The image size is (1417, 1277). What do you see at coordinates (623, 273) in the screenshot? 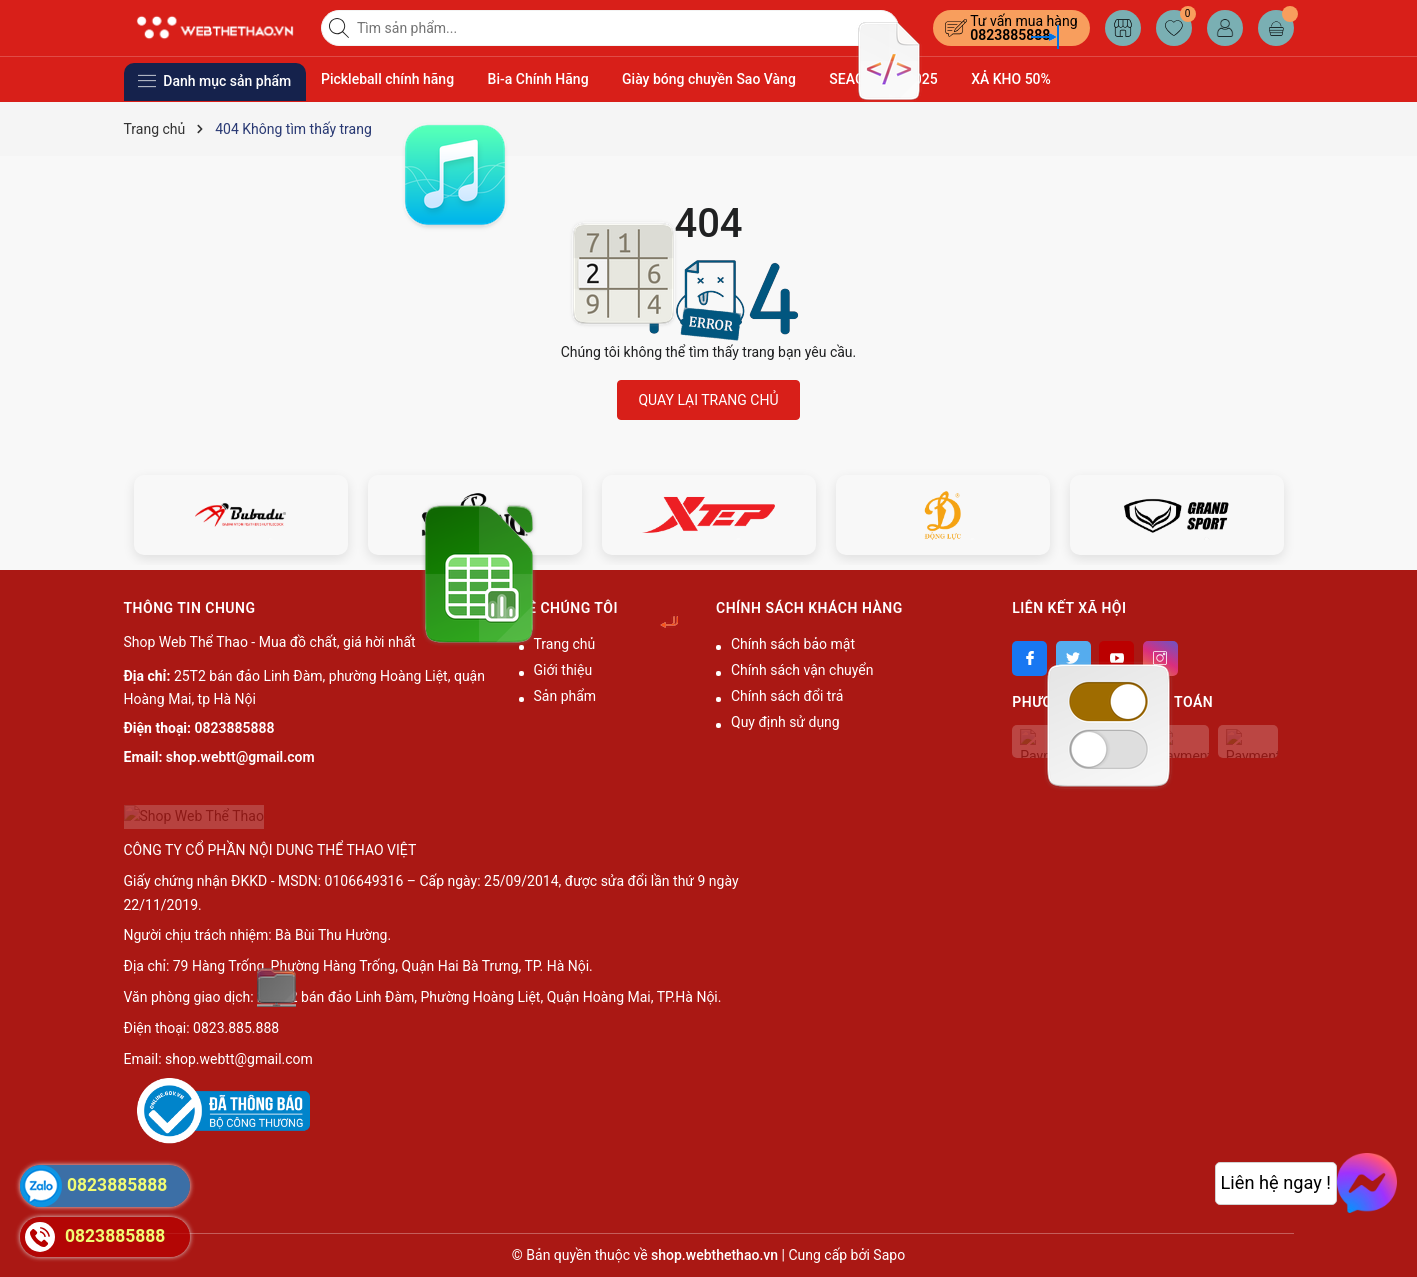
I see `open the sudoku puzzle game` at bounding box center [623, 273].